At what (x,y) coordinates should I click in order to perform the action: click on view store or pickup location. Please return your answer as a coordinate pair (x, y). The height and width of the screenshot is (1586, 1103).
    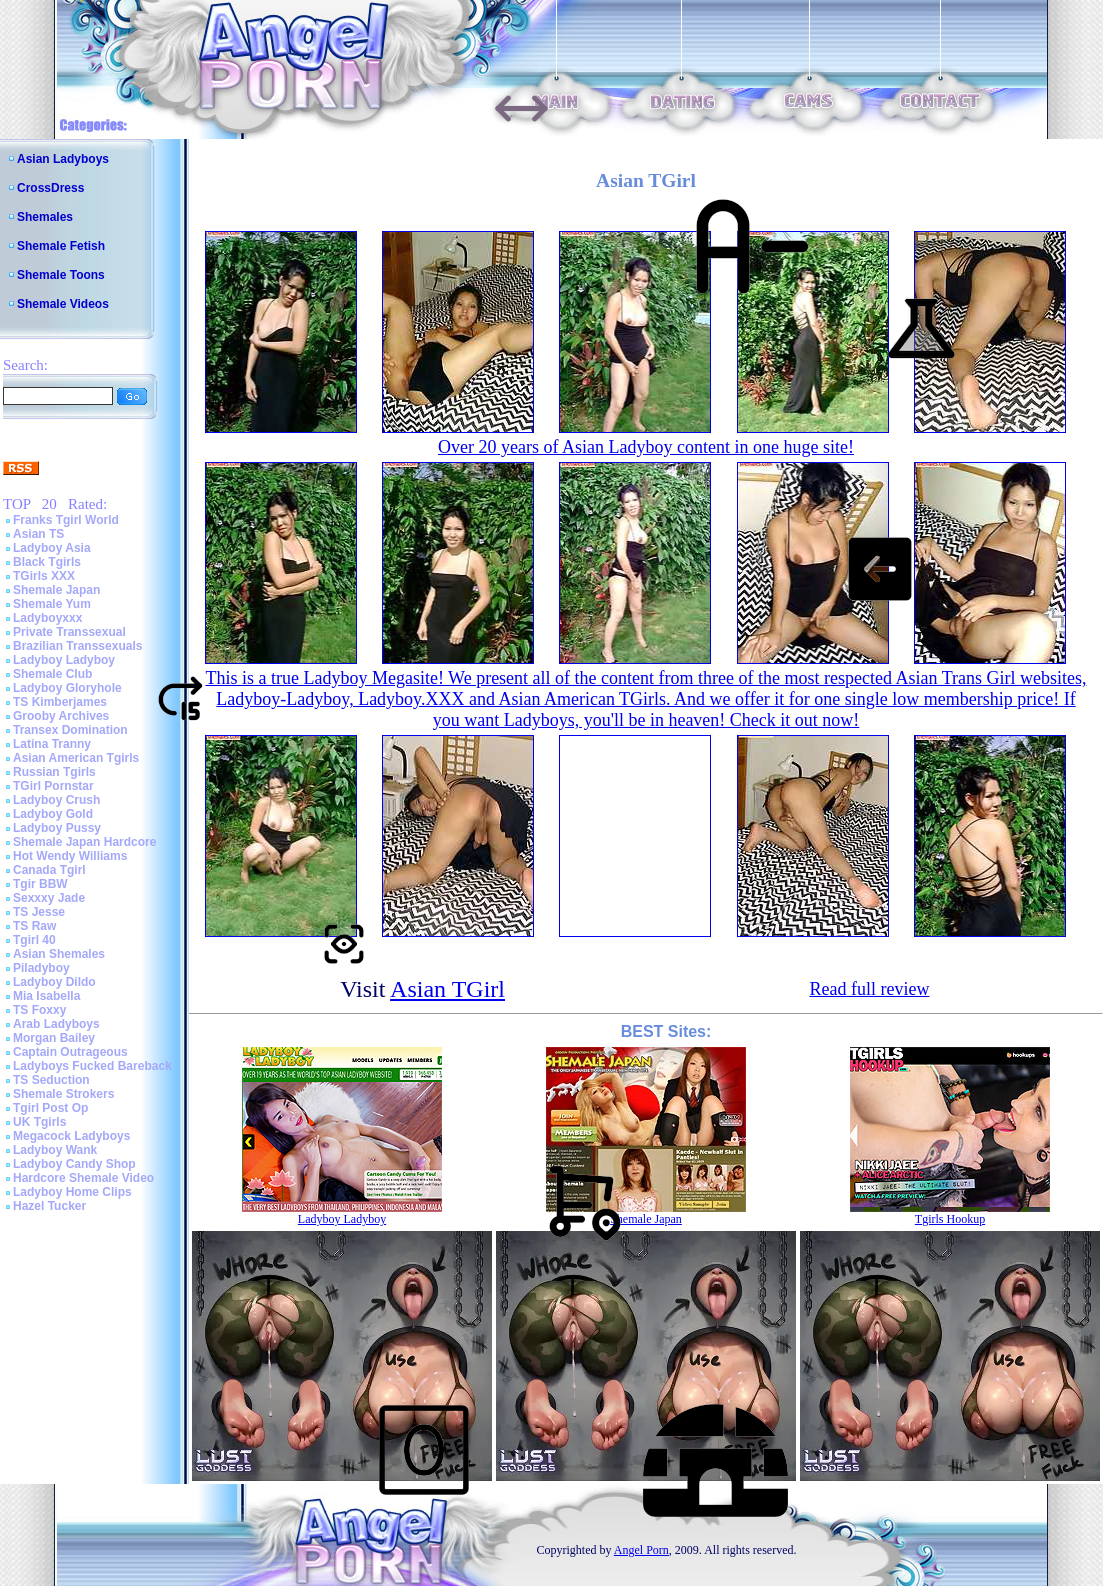
    Looking at the image, I should click on (581, 1201).